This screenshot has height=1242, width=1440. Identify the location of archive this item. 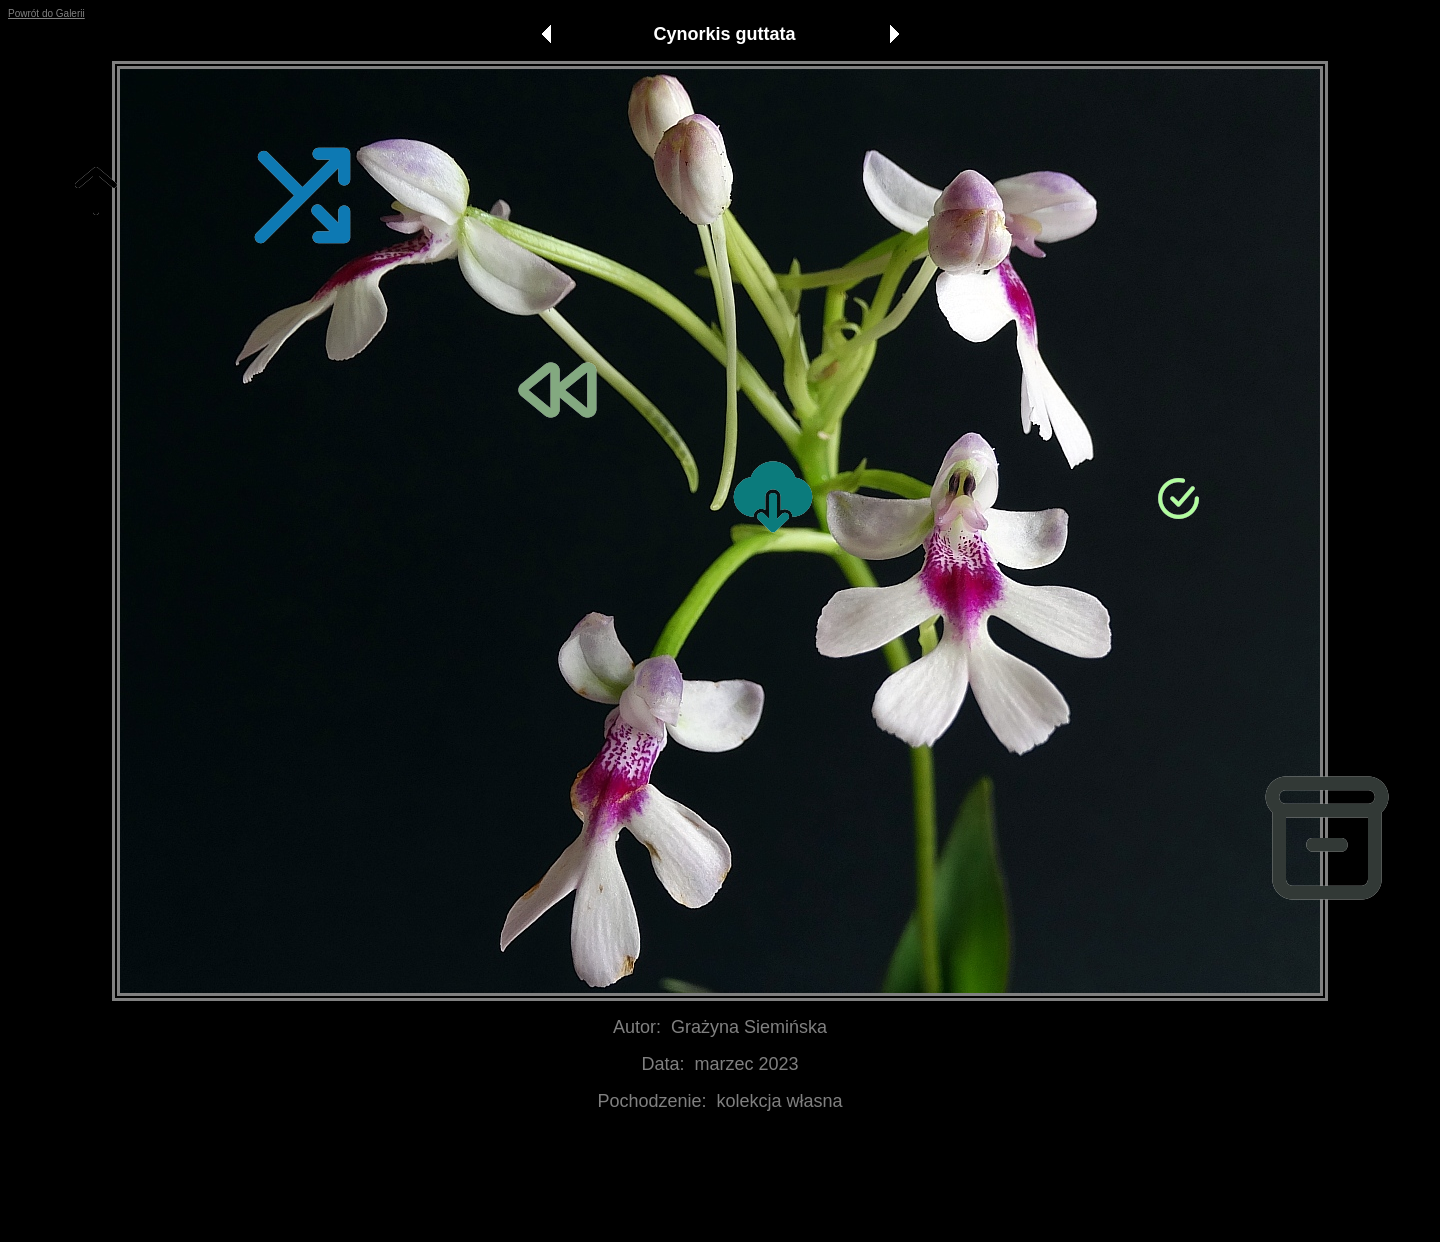
(1327, 838).